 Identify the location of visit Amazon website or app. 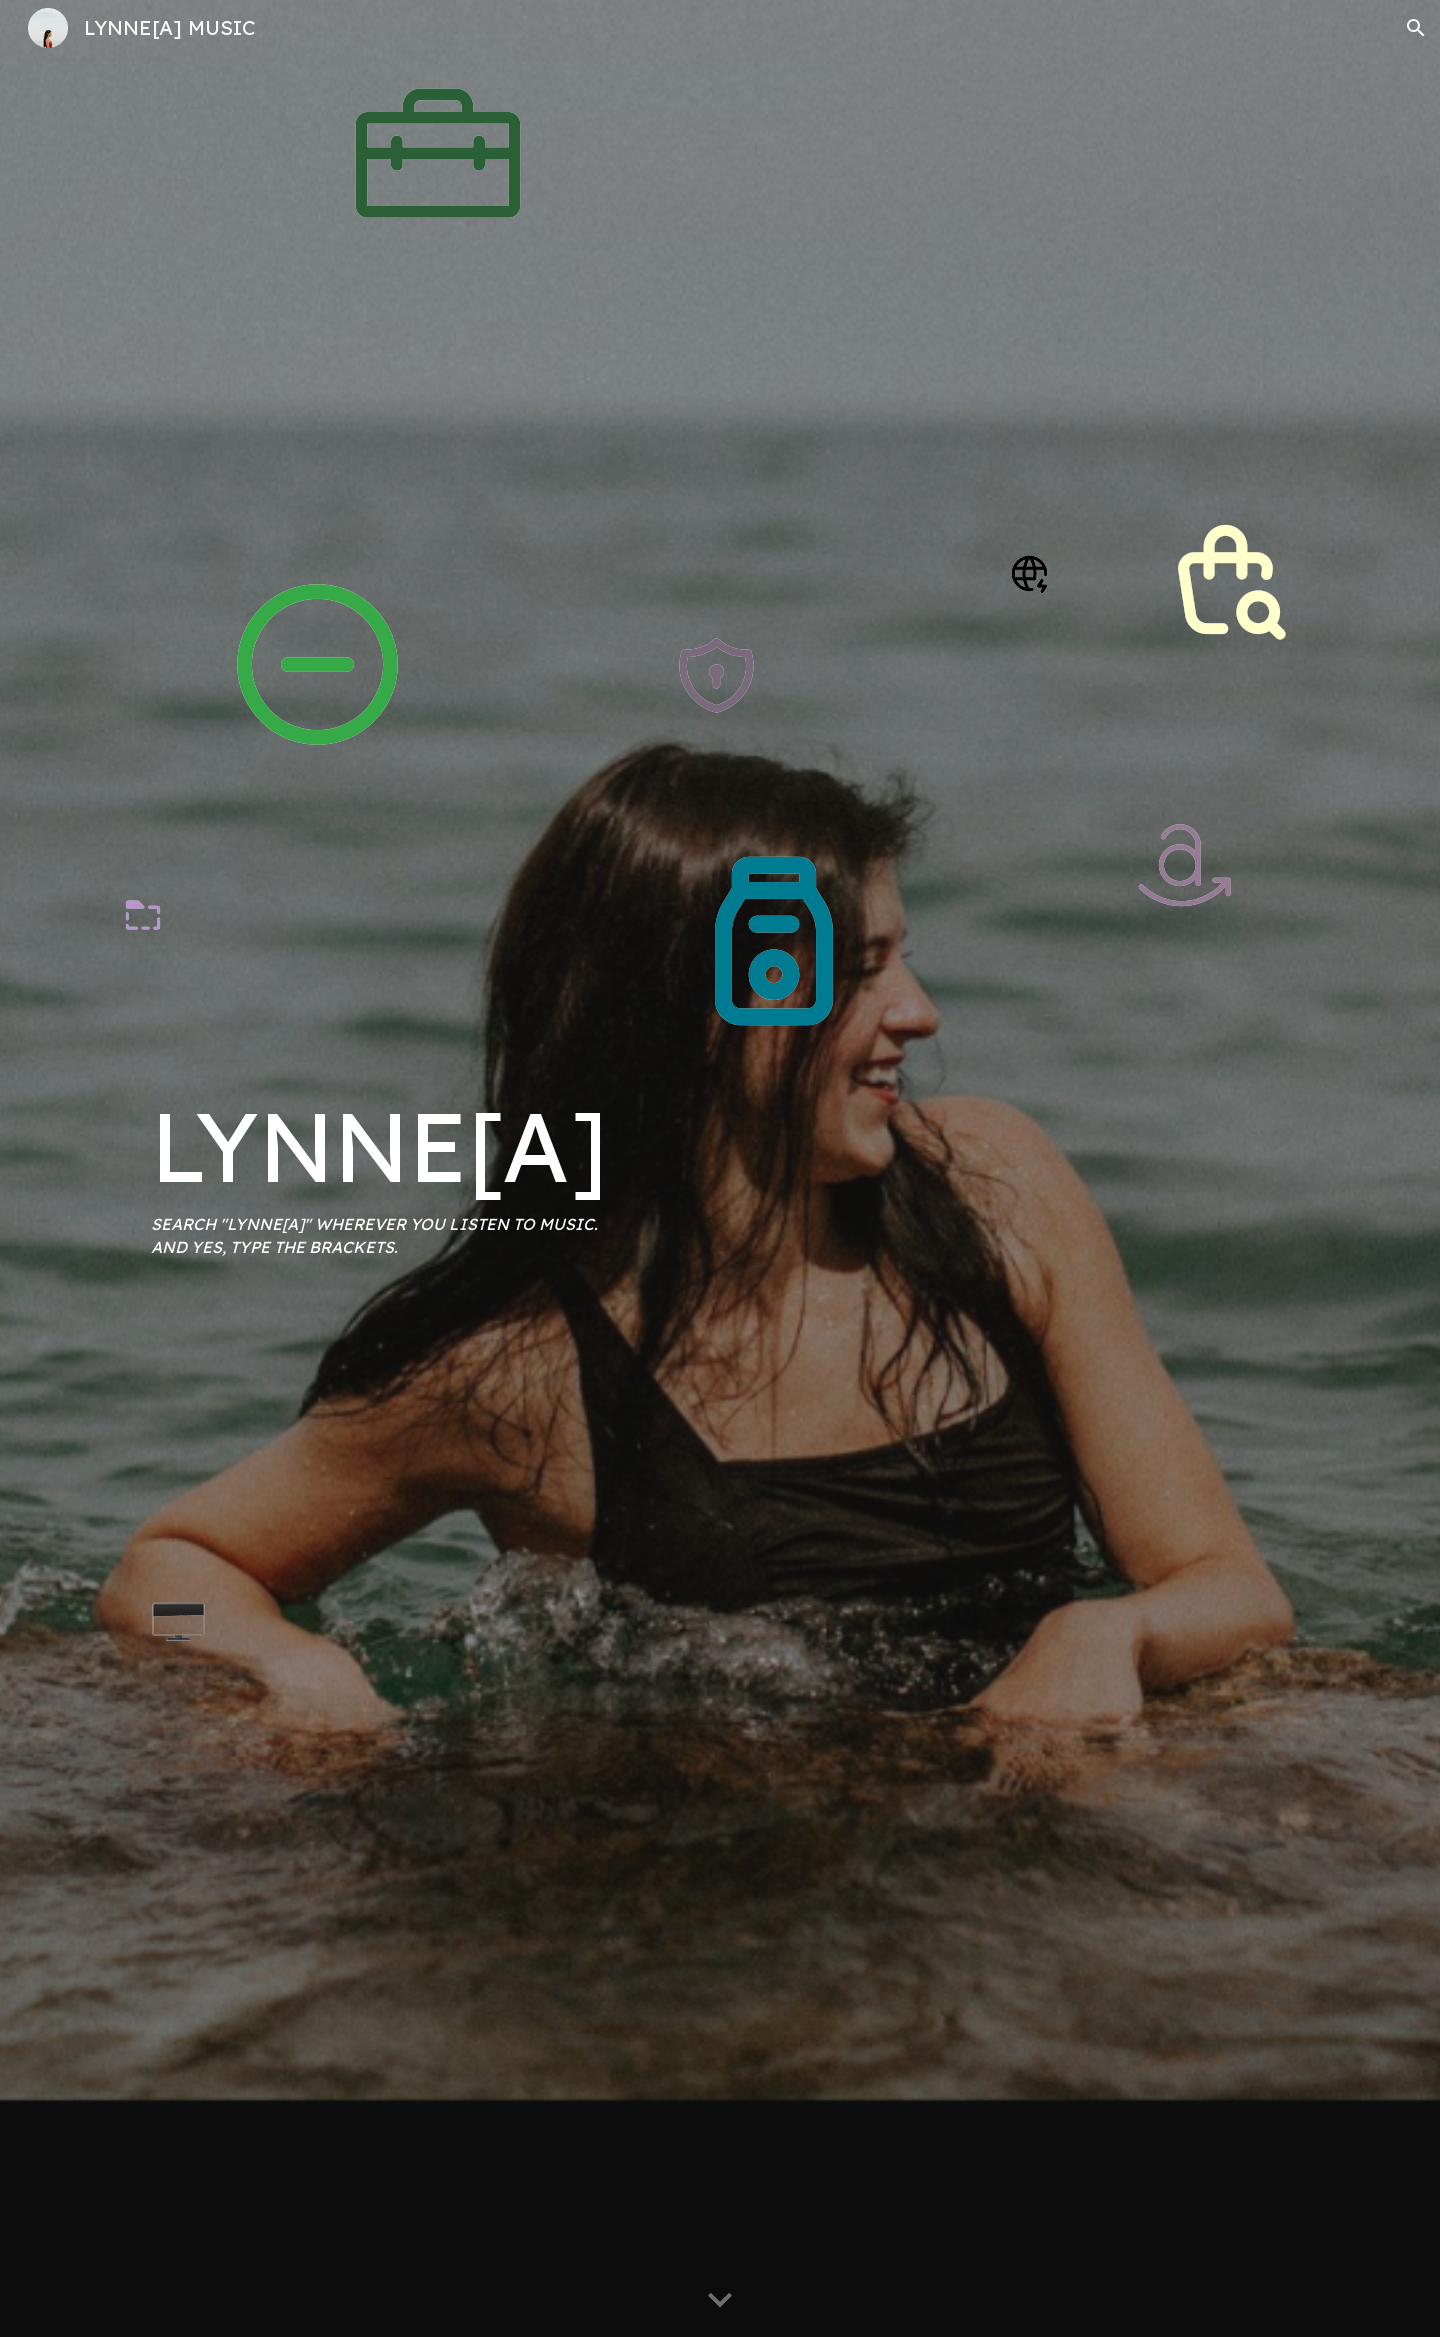
(1181, 863).